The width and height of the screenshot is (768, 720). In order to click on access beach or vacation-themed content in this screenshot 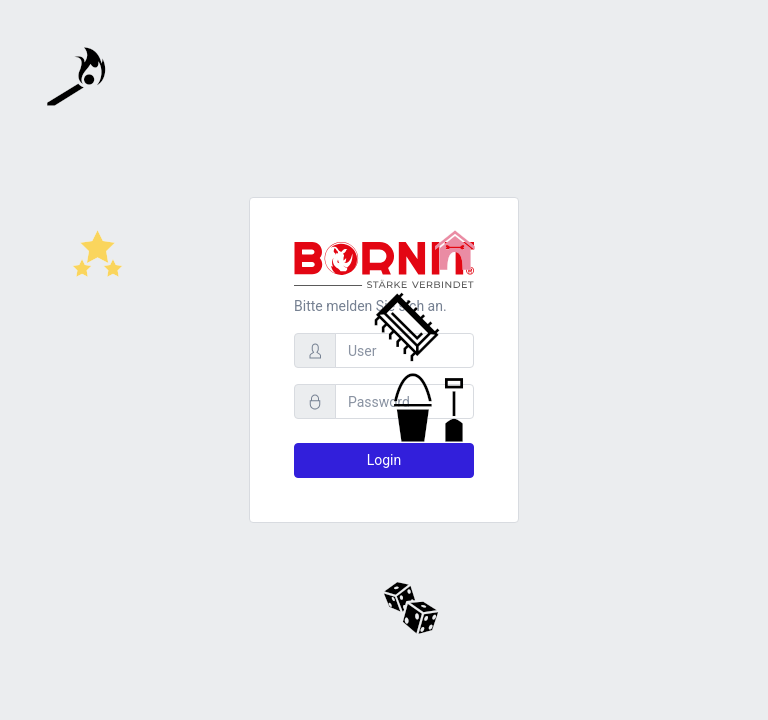, I will do `click(428, 407)`.